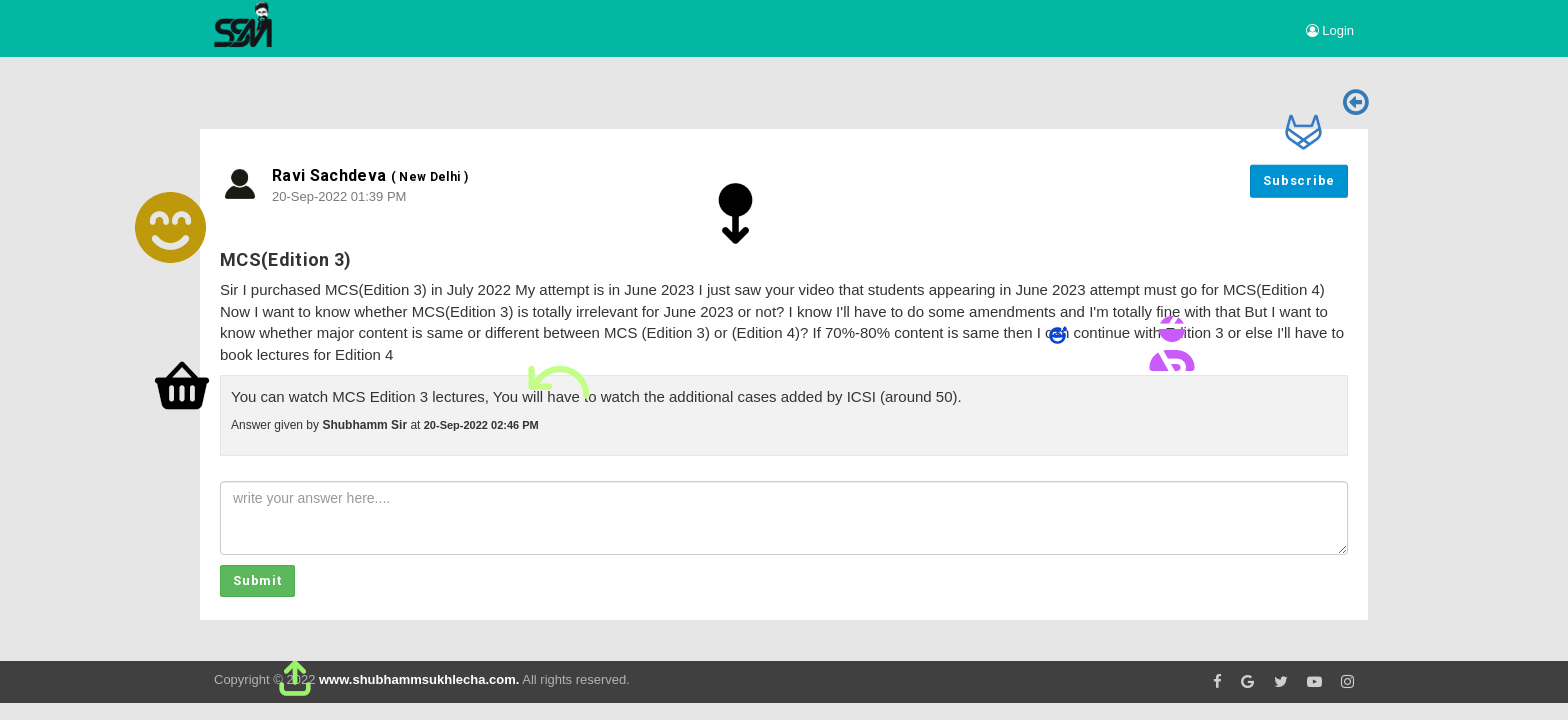 Image resolution: width=1568 pixels, height=720 pixels. I want to click on indicates an injured or hurt user, so click(1172, 343).